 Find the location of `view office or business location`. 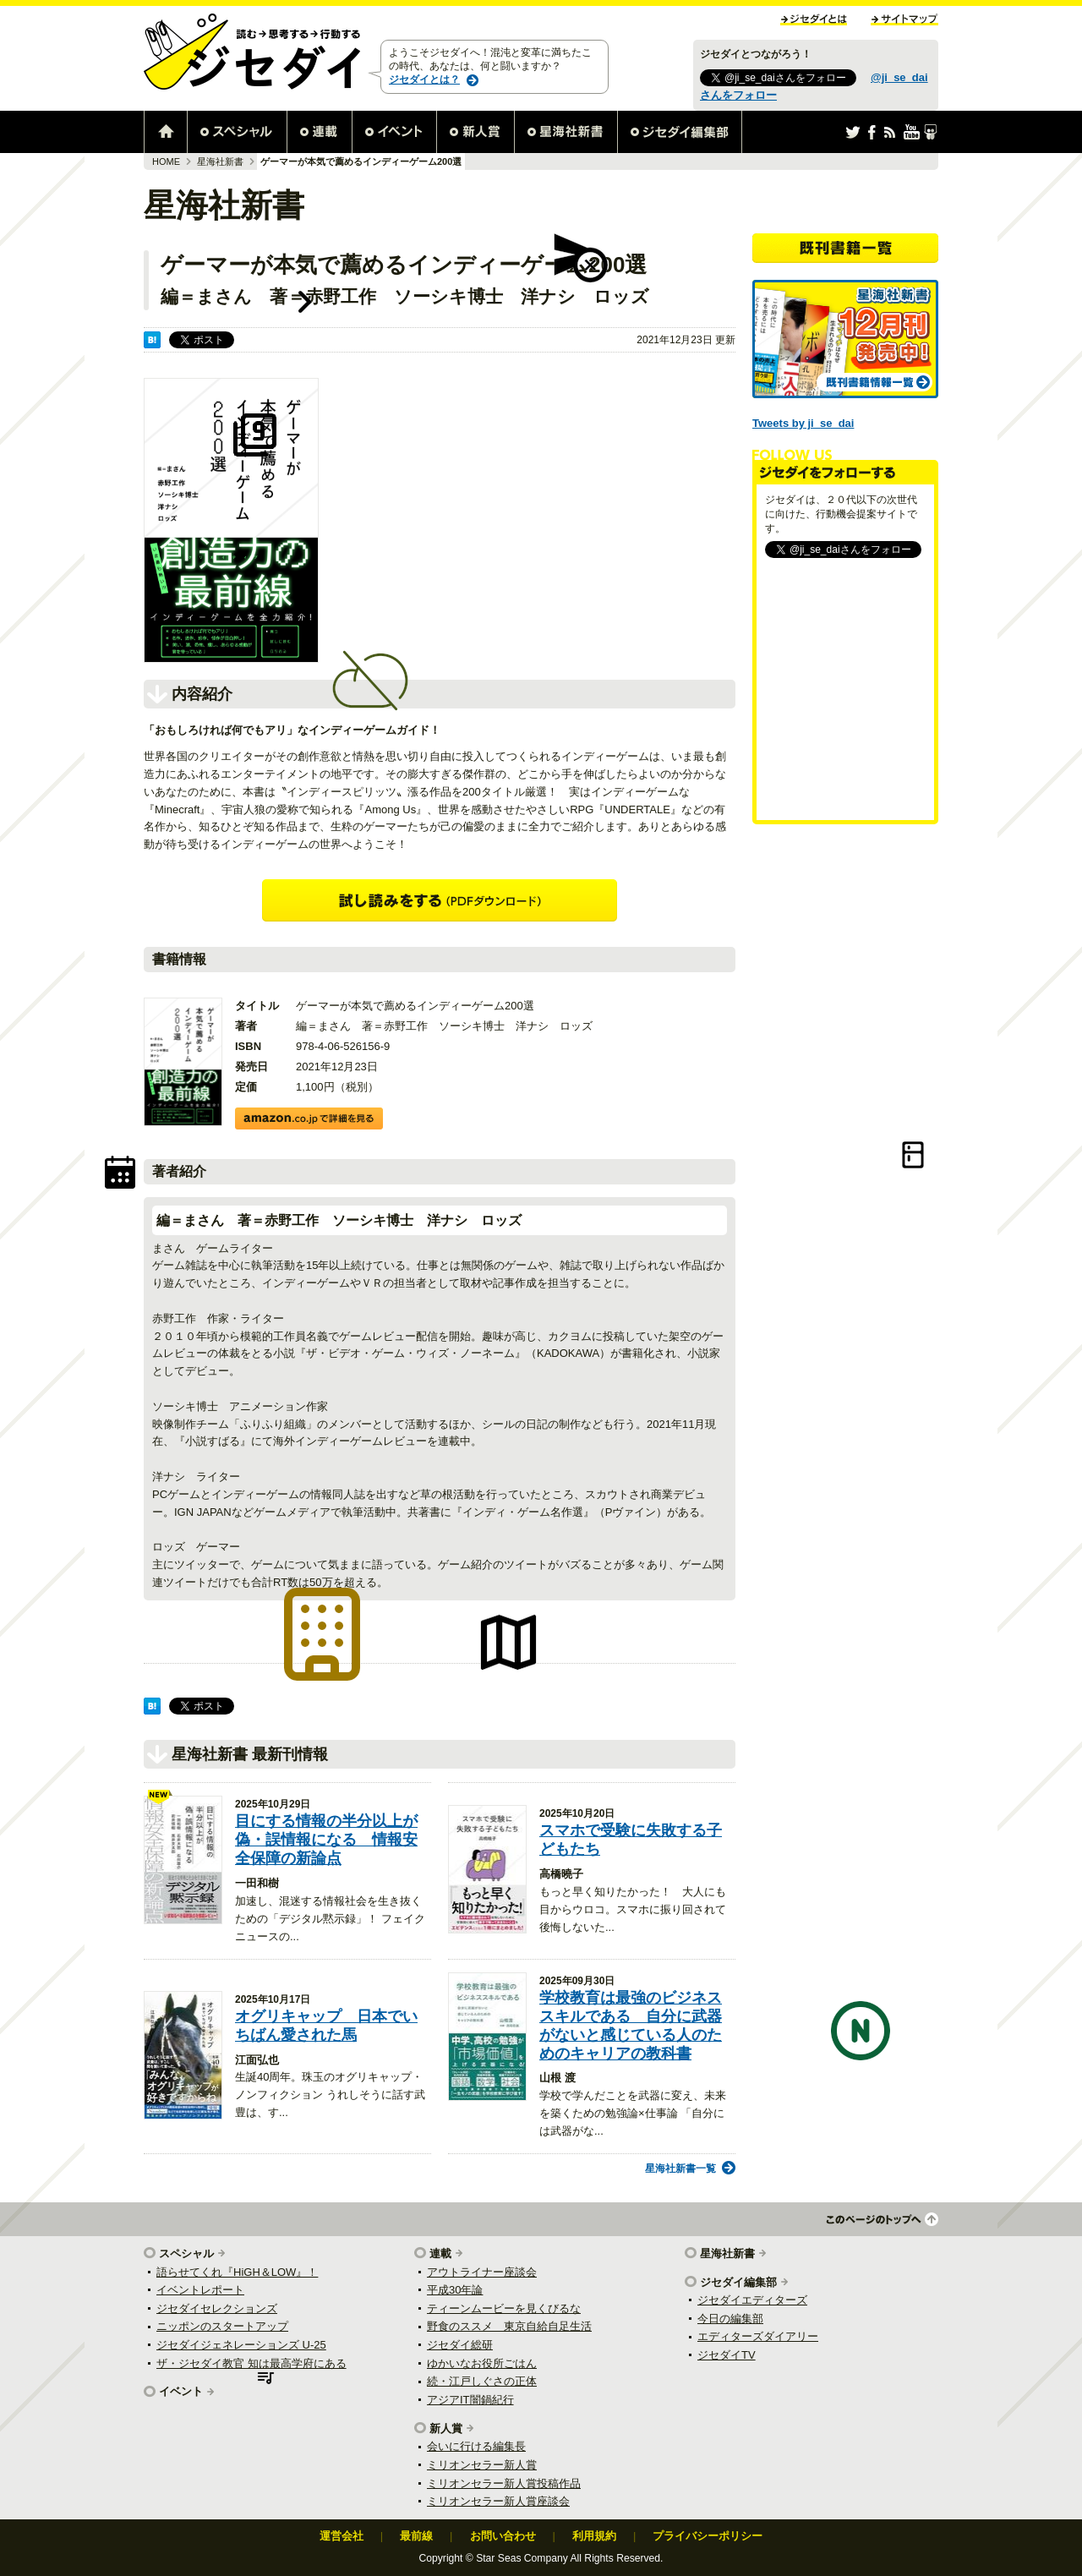

view office or business location is located at coordinates (322, 1634).